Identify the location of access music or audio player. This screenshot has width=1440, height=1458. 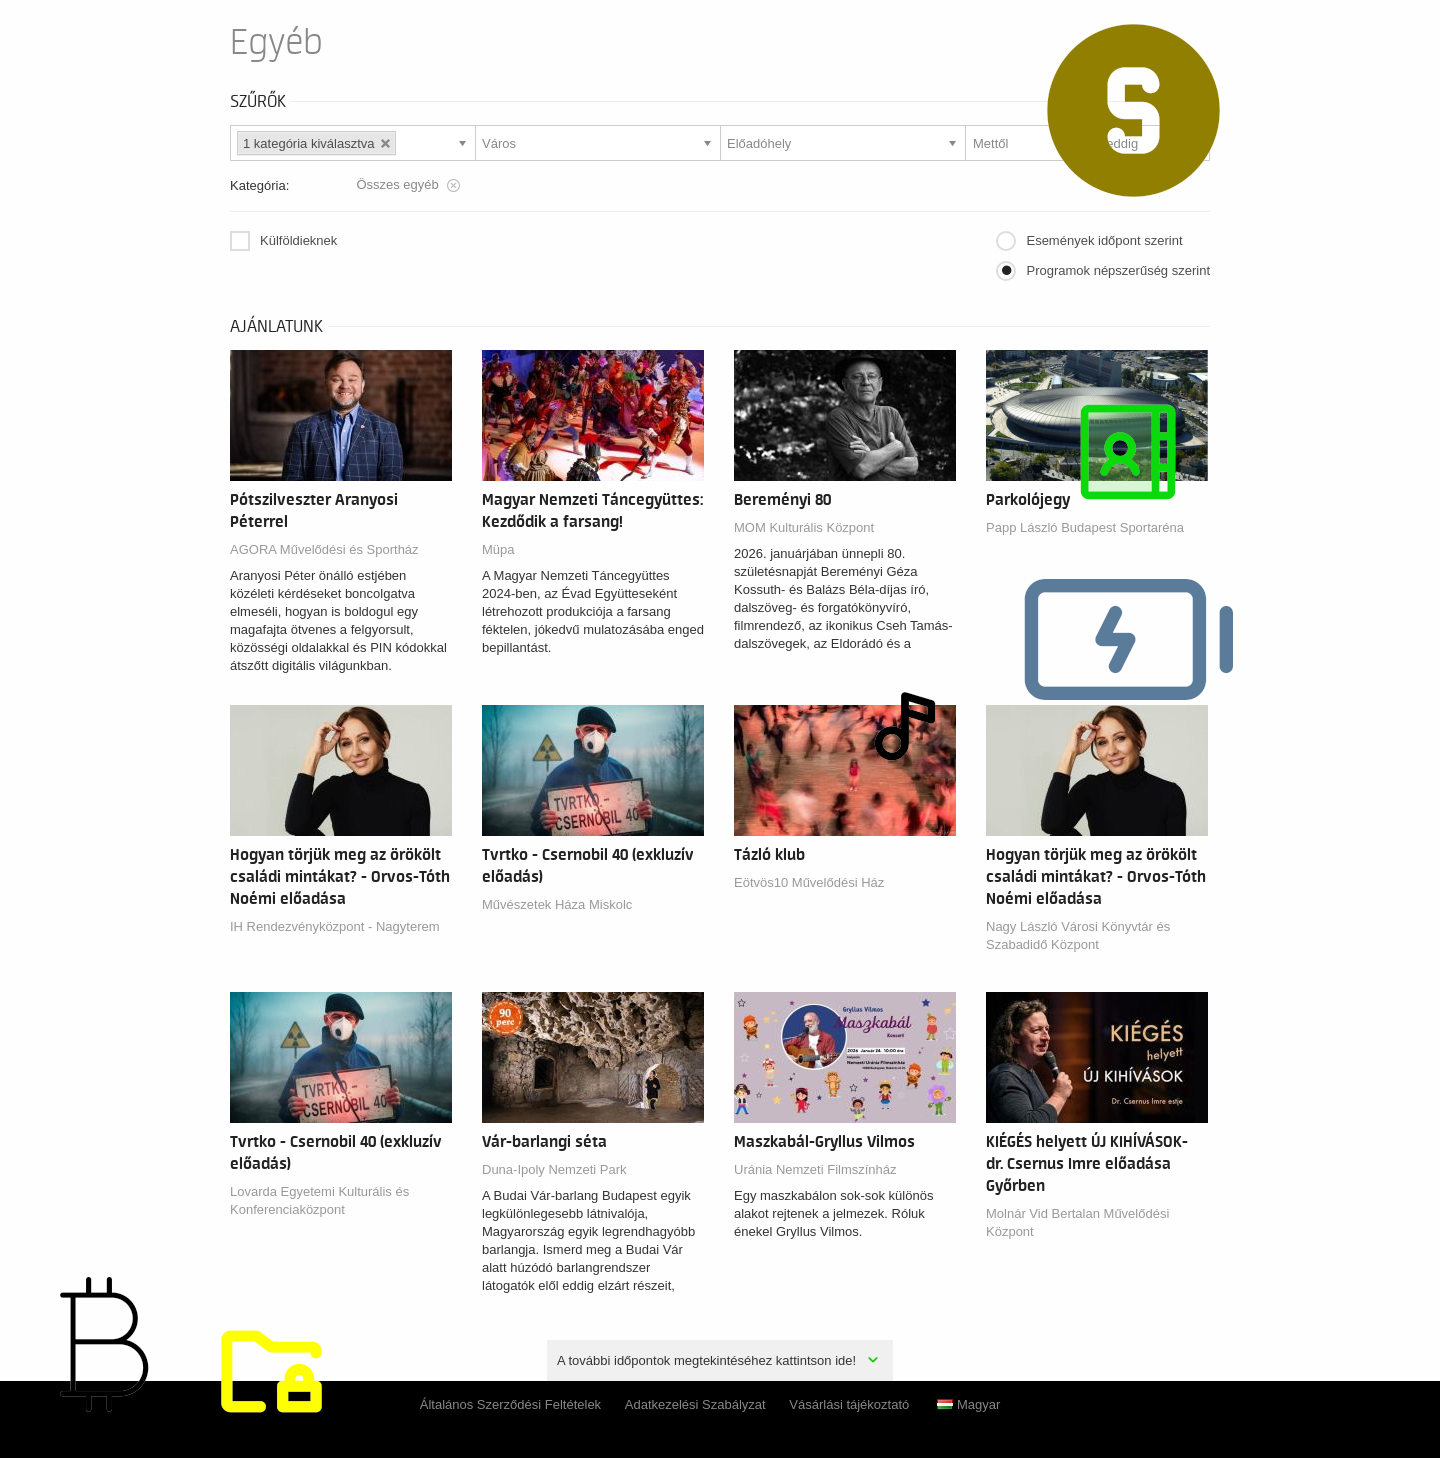
(905, 725).